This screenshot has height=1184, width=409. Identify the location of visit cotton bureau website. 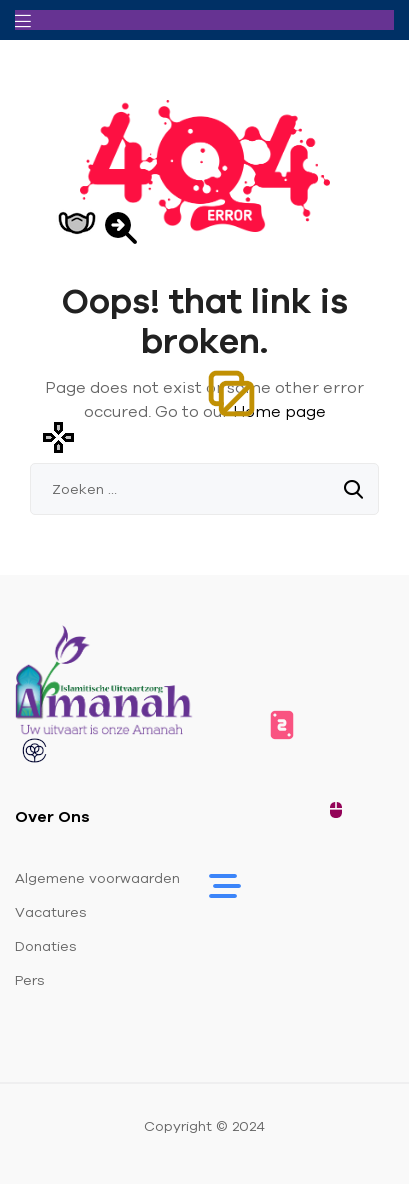
(34, 750).